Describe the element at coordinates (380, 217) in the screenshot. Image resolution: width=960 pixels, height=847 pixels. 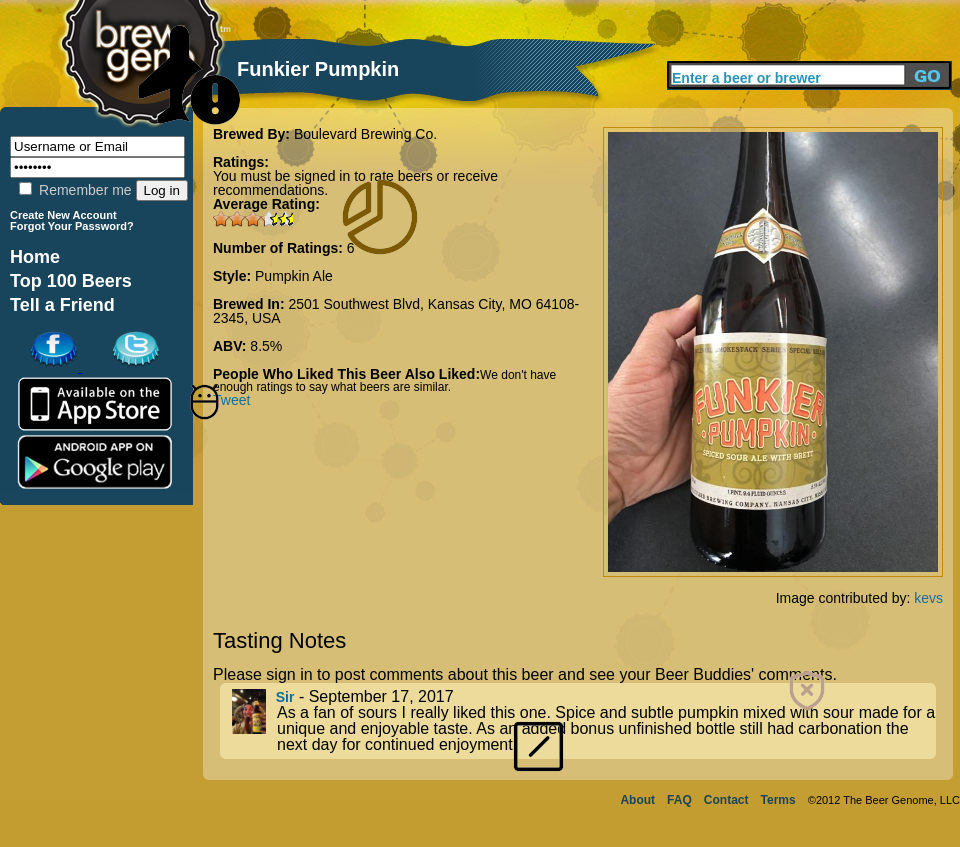
I see `view analytics or statistics breakdown` at that location.